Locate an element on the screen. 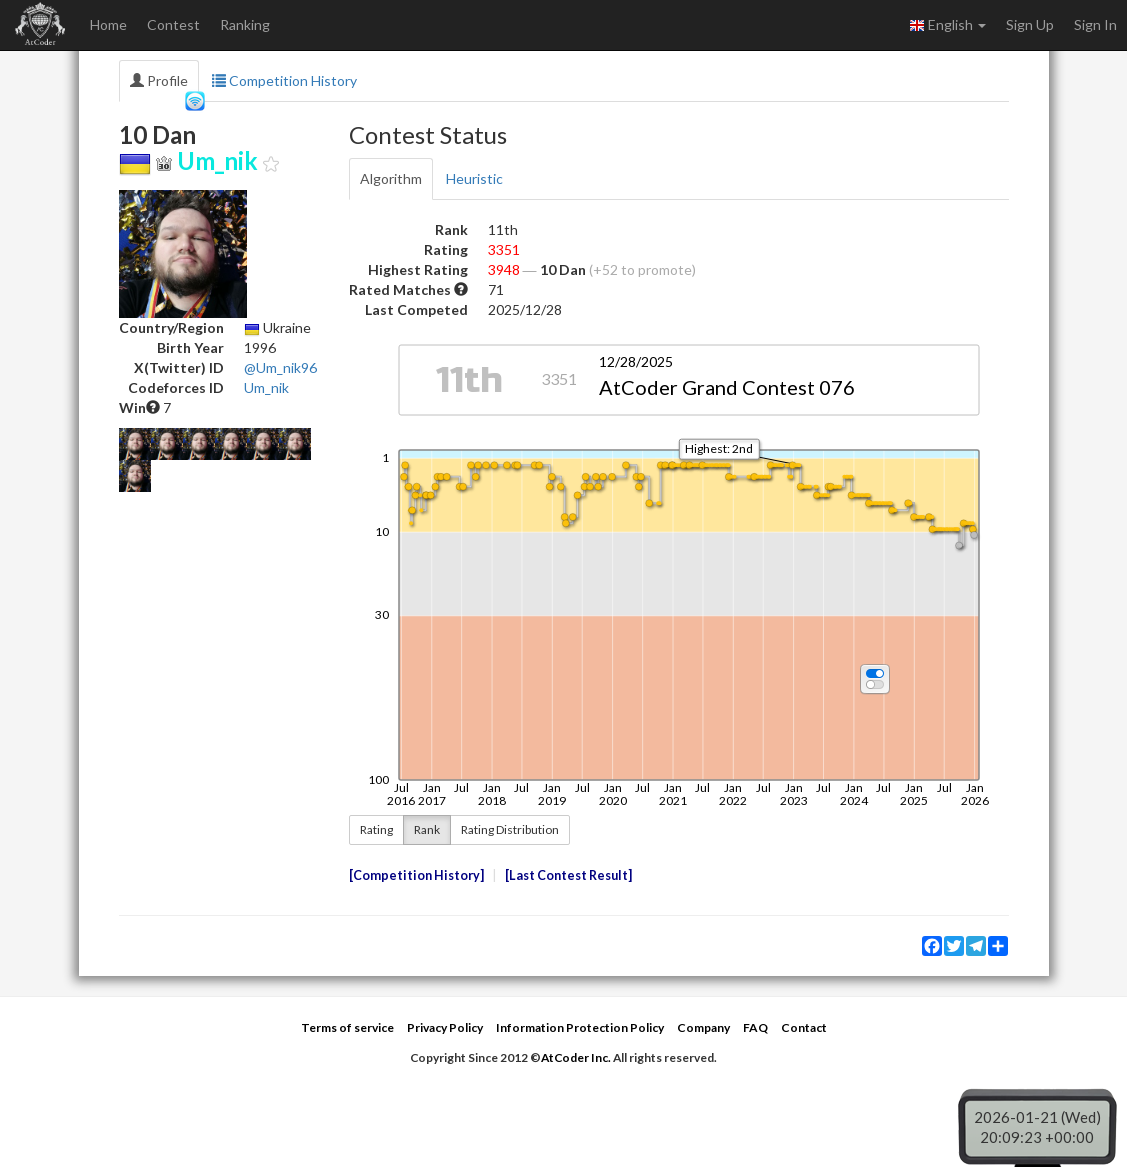  open Airport Utility to manage Apple wireless devices is located at coordinates (195, 101).